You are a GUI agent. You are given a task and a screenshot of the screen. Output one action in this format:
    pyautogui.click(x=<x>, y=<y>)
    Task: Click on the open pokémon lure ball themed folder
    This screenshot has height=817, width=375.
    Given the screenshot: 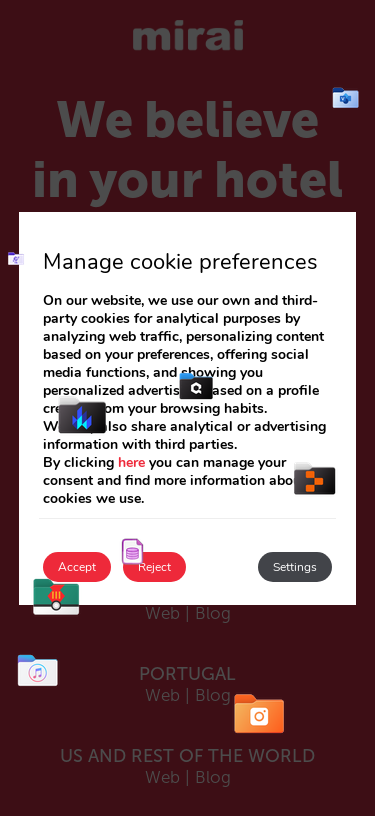 What is the action you would take?
    pyautogui.click(x=56, y=598)
    